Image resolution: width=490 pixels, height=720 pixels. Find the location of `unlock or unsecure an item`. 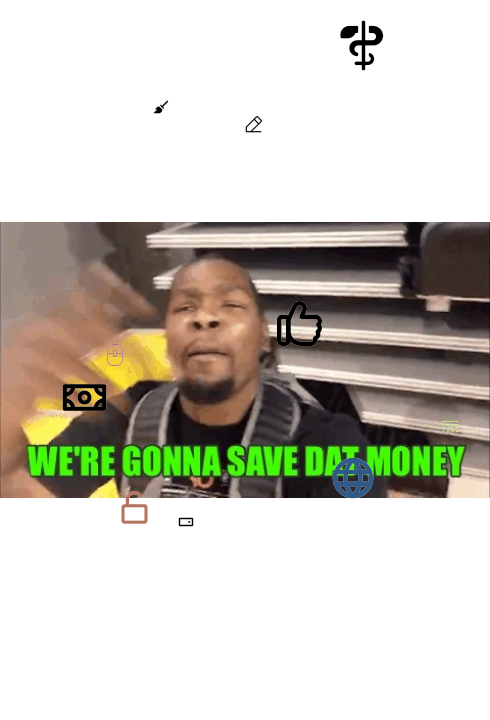

unlock or unsecure an item is located at coordinates (134, 508).